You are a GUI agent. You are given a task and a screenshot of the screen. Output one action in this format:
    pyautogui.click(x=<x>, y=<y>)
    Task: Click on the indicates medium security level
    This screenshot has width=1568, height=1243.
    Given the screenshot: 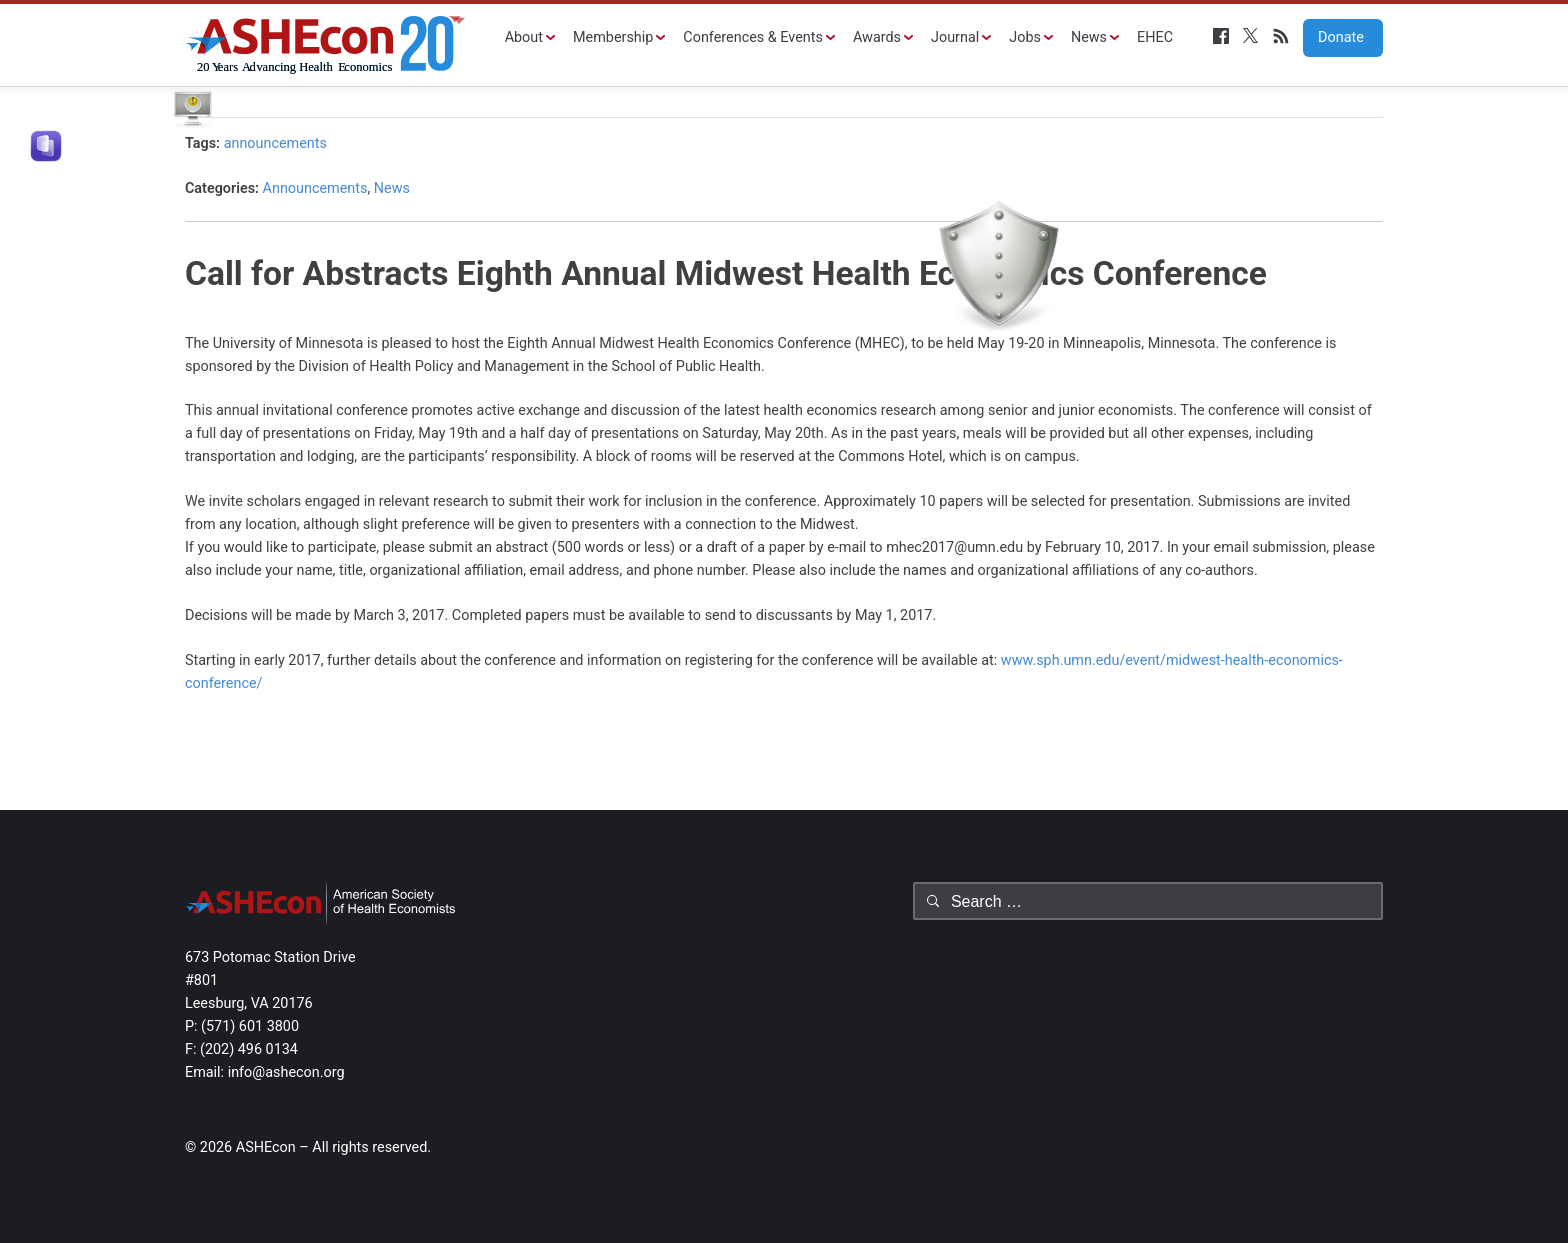 What is the action you would take?
    pyautogui.click(x=999, y=265)
    